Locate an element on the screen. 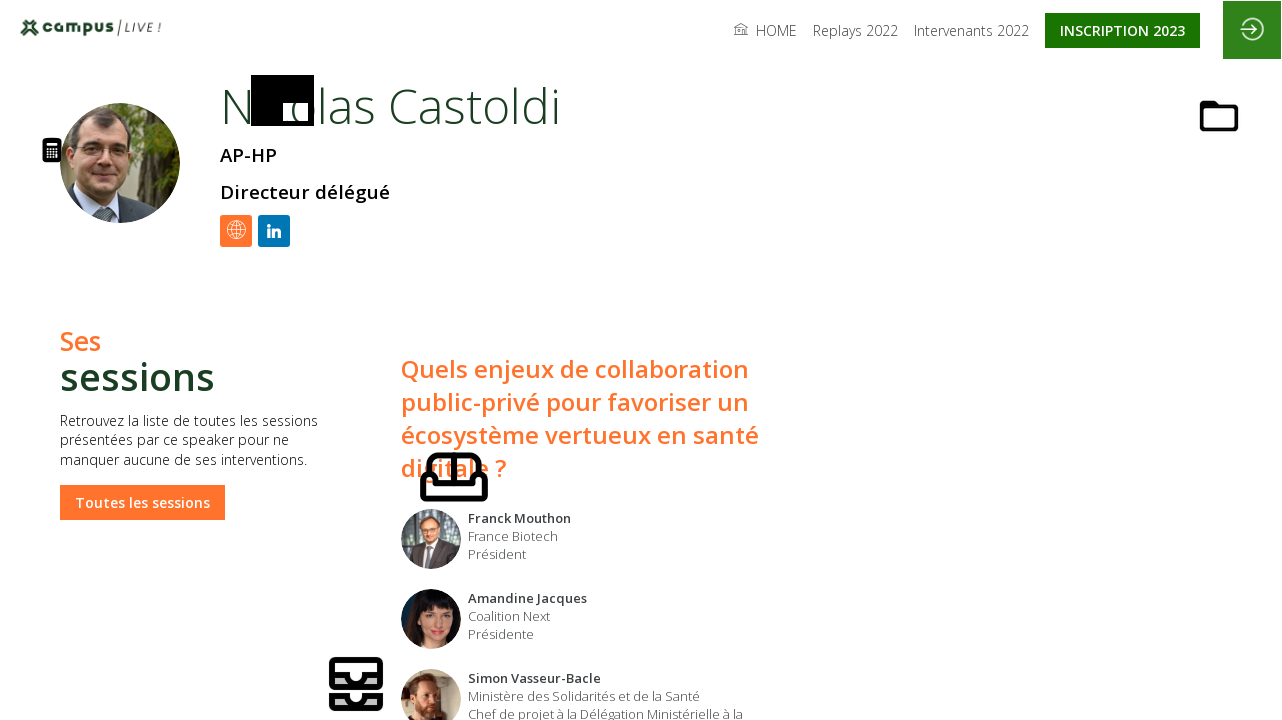  add a branding watermark to video content is located at coordinates (282, 100).